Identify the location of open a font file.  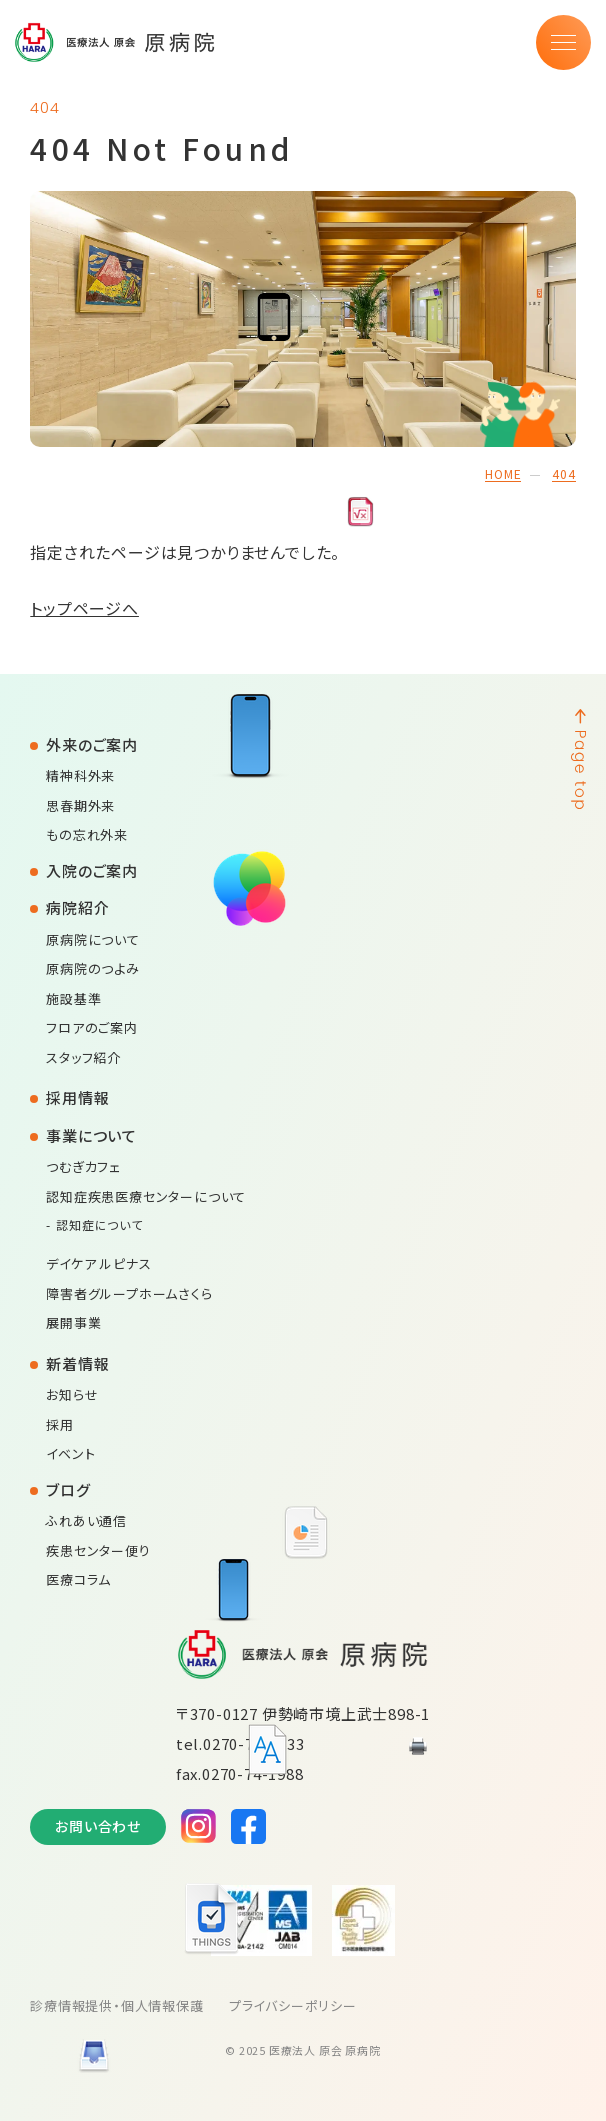
(267, 1749).